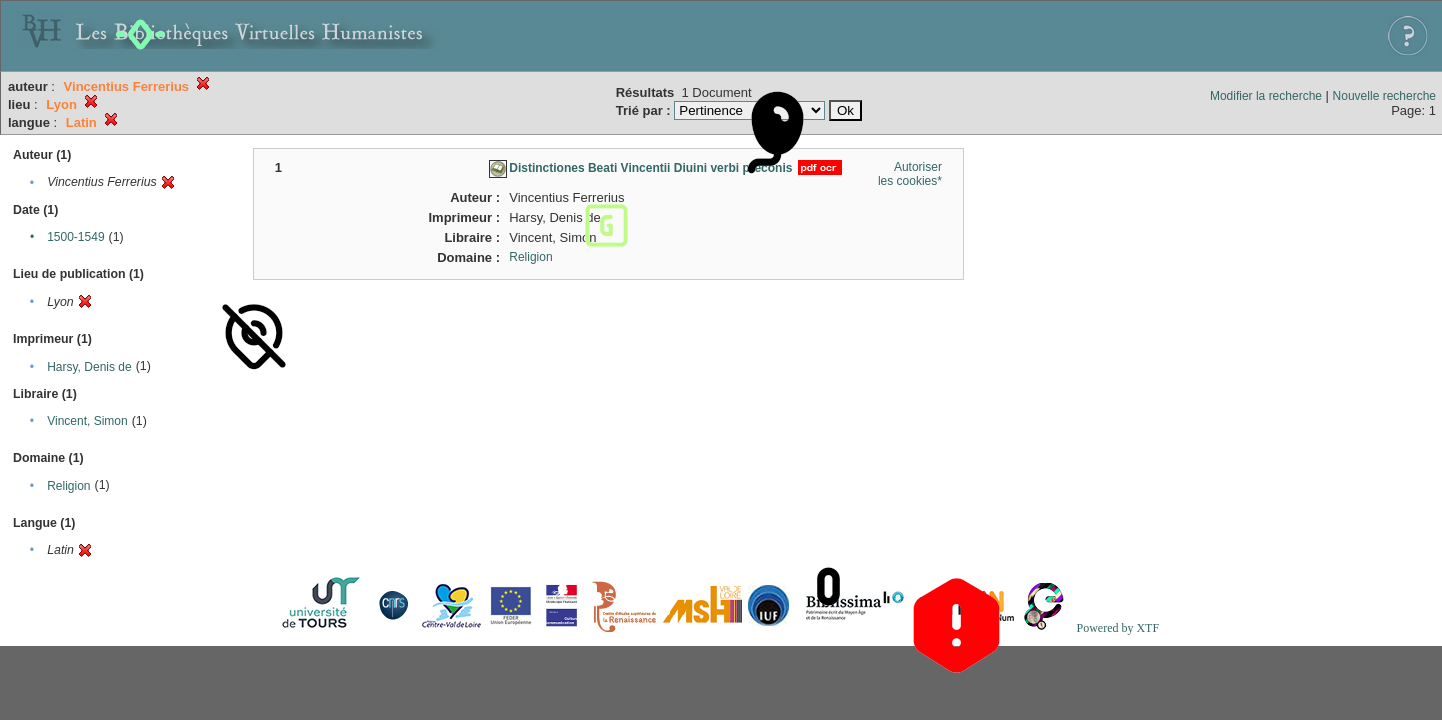 Image resolution: width=1442 pixels, height=720 pixels. What do you see at coordinates (828, 586) in the screenshot?
I see `indicates zero items or empty count` at bounding box center [828, 586].